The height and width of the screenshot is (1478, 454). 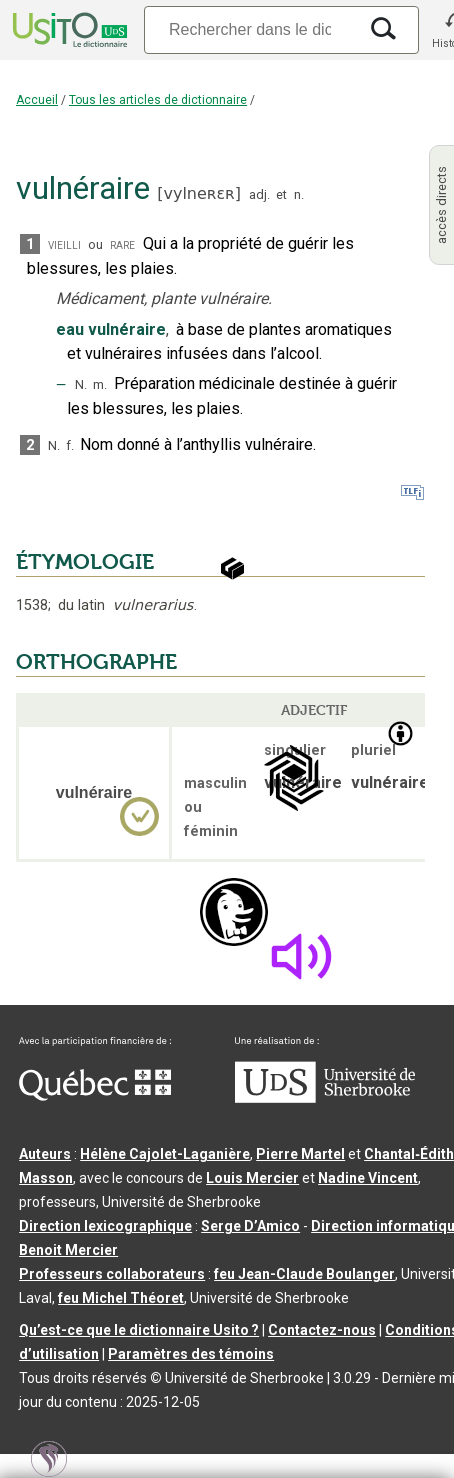 I want to click on indicates creative commons attribution required, so click(x=400, y=733).